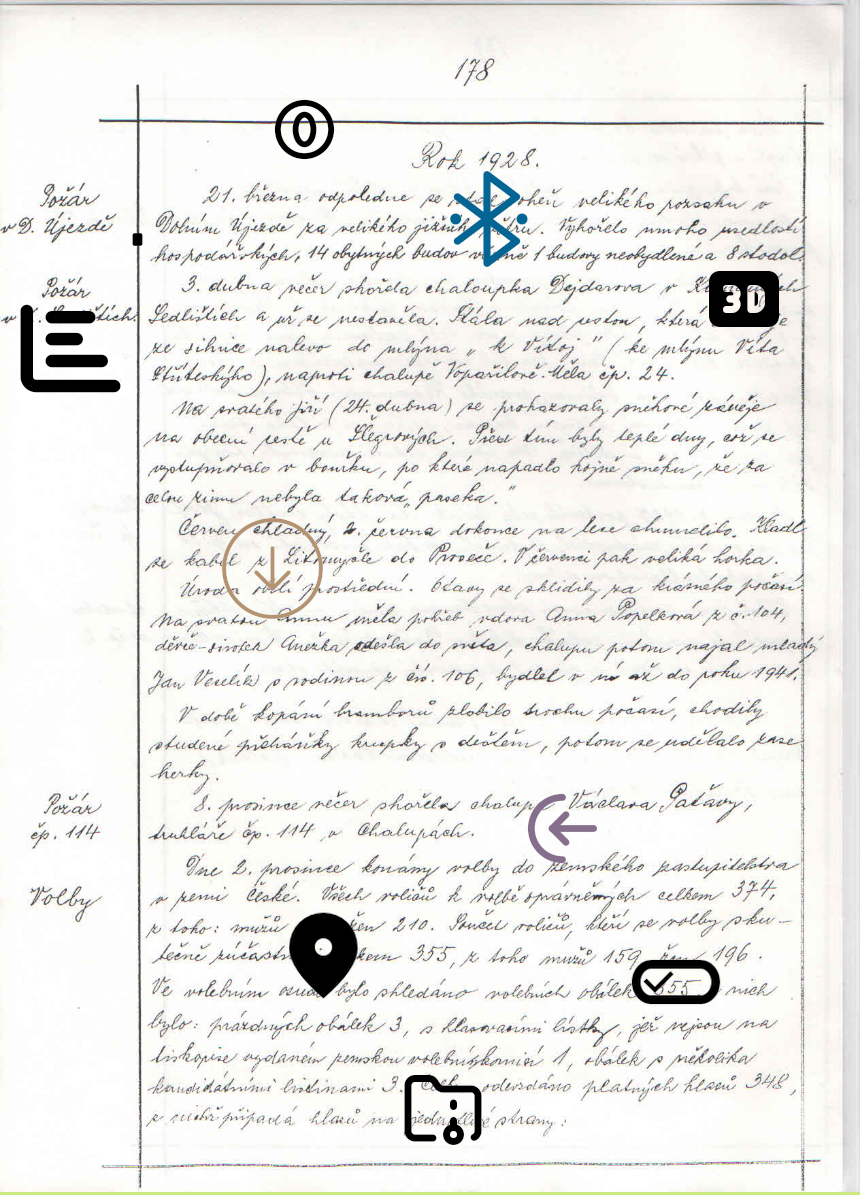 Image resolution: width=860 pixels, height=1195 pixels. What do you see at coordinates (744, 299) in the screenshot?
I see `indicates 3D content or viewing mode` at bounding box center [744, 299].